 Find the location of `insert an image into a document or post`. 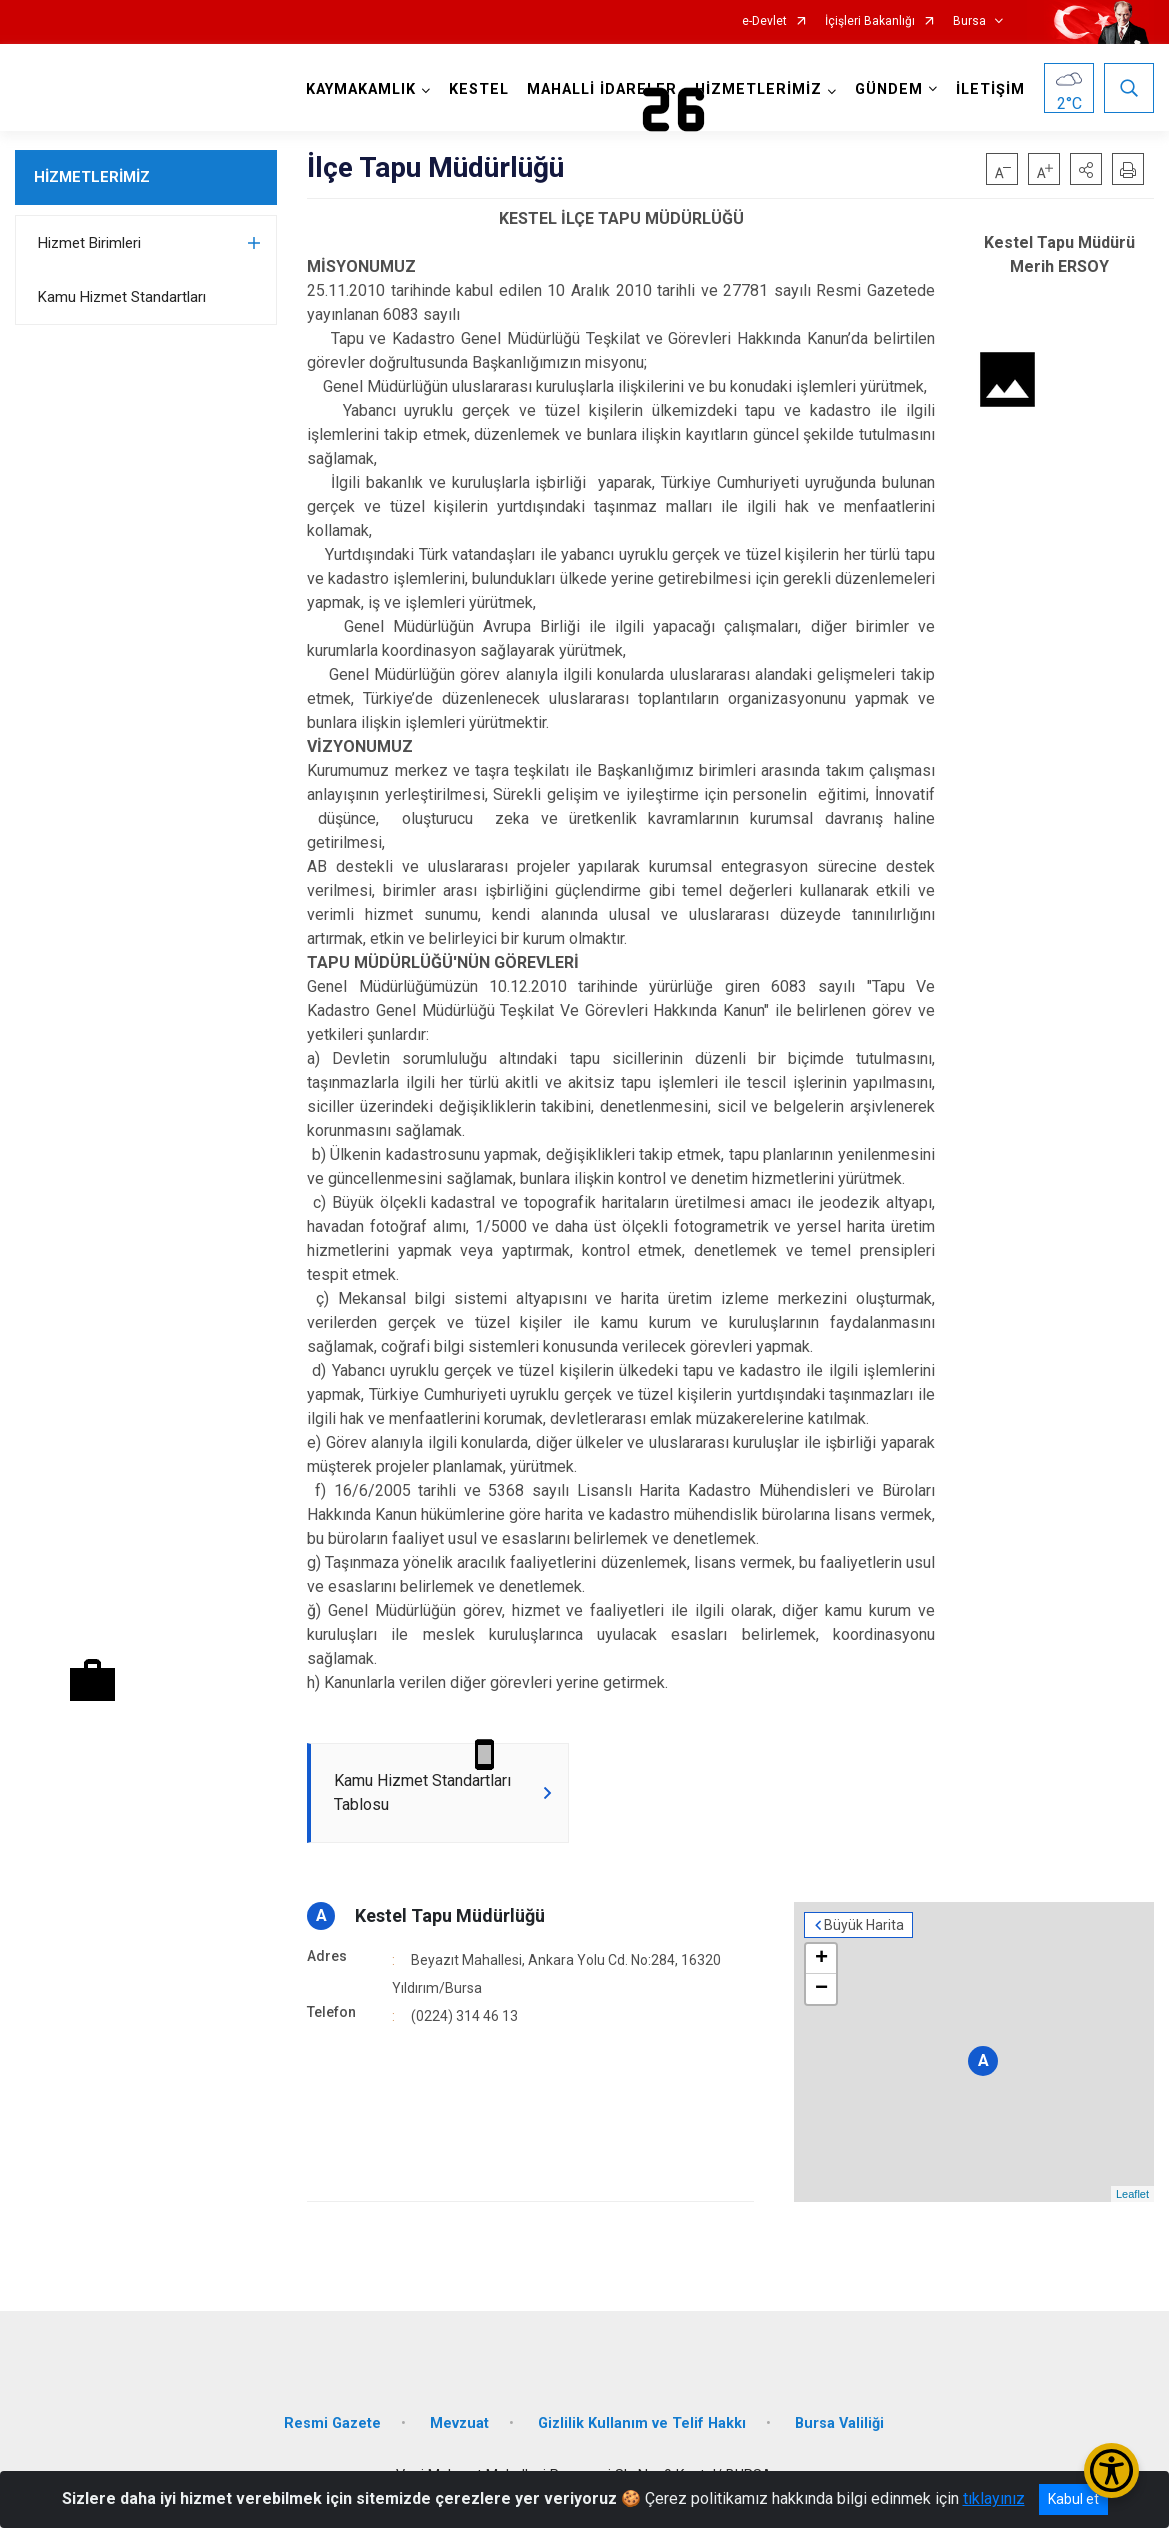

insert an image into a document or post is located at coordinates (1007, 379).